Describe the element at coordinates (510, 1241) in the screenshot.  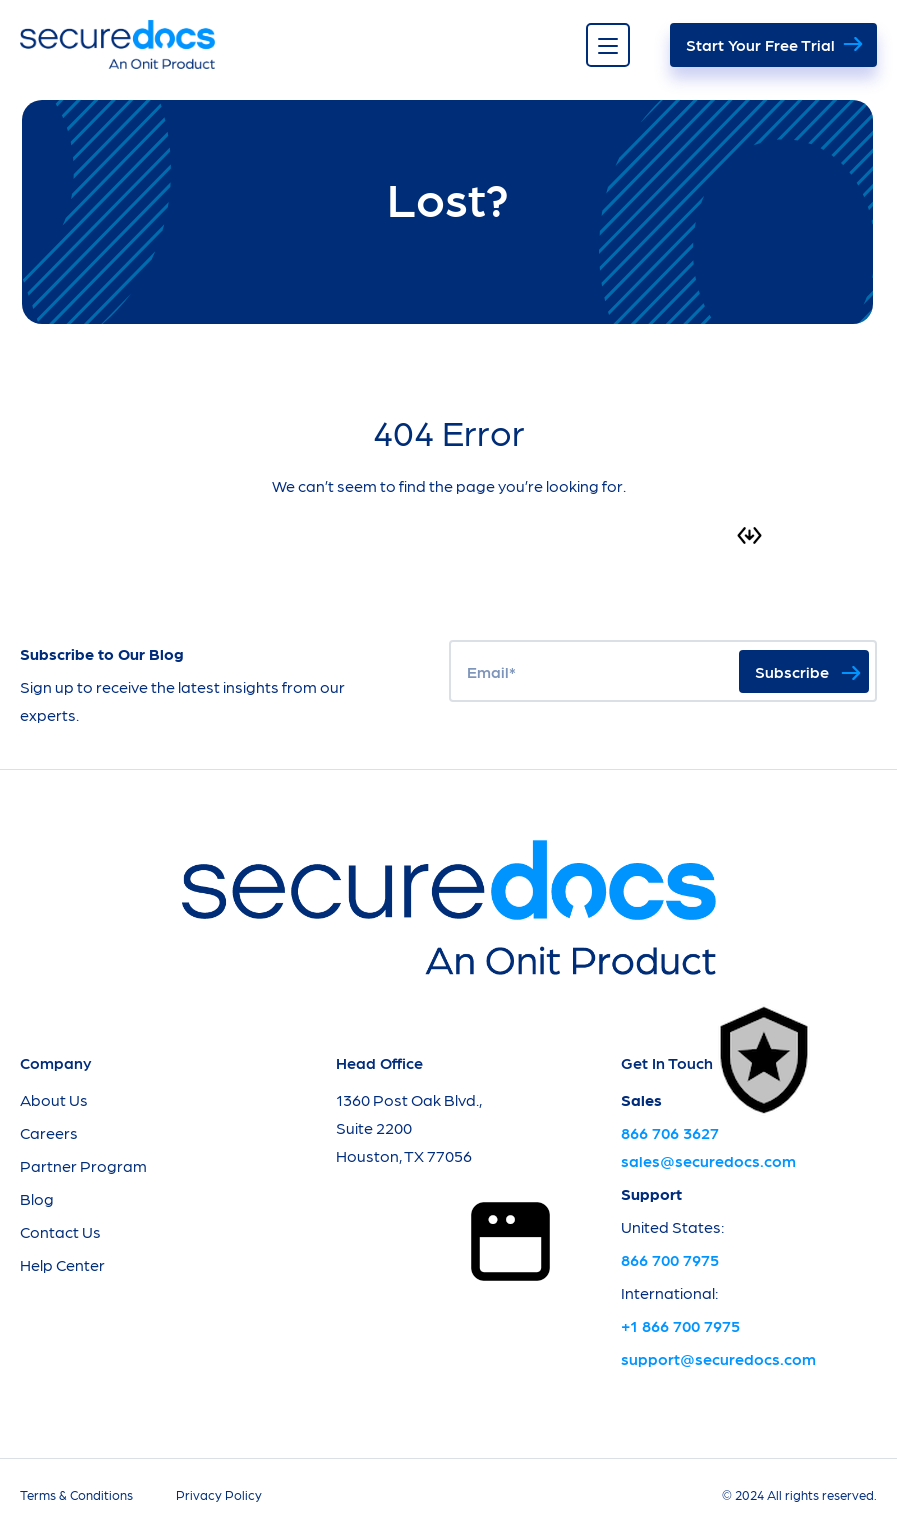
I see `open web browser` at that location.